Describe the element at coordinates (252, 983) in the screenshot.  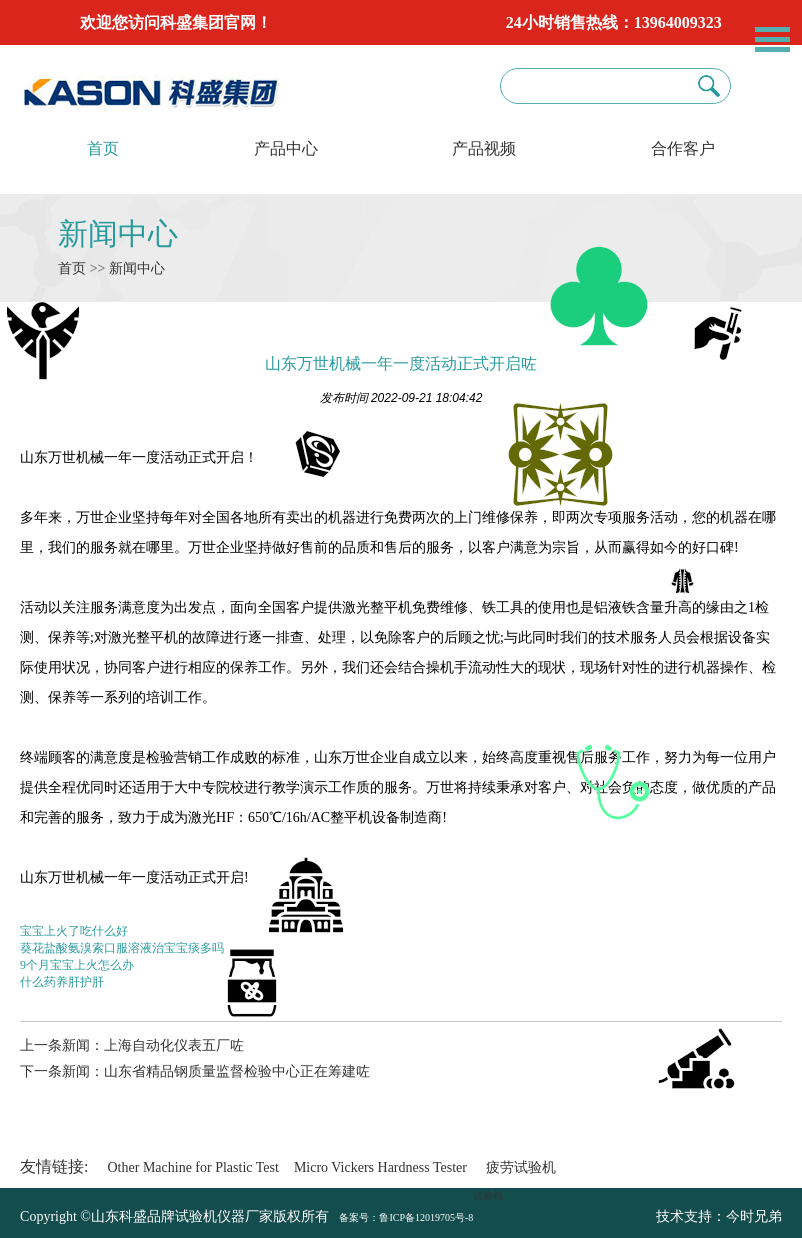
I see `honey or jam item in a game inventory` at that location.